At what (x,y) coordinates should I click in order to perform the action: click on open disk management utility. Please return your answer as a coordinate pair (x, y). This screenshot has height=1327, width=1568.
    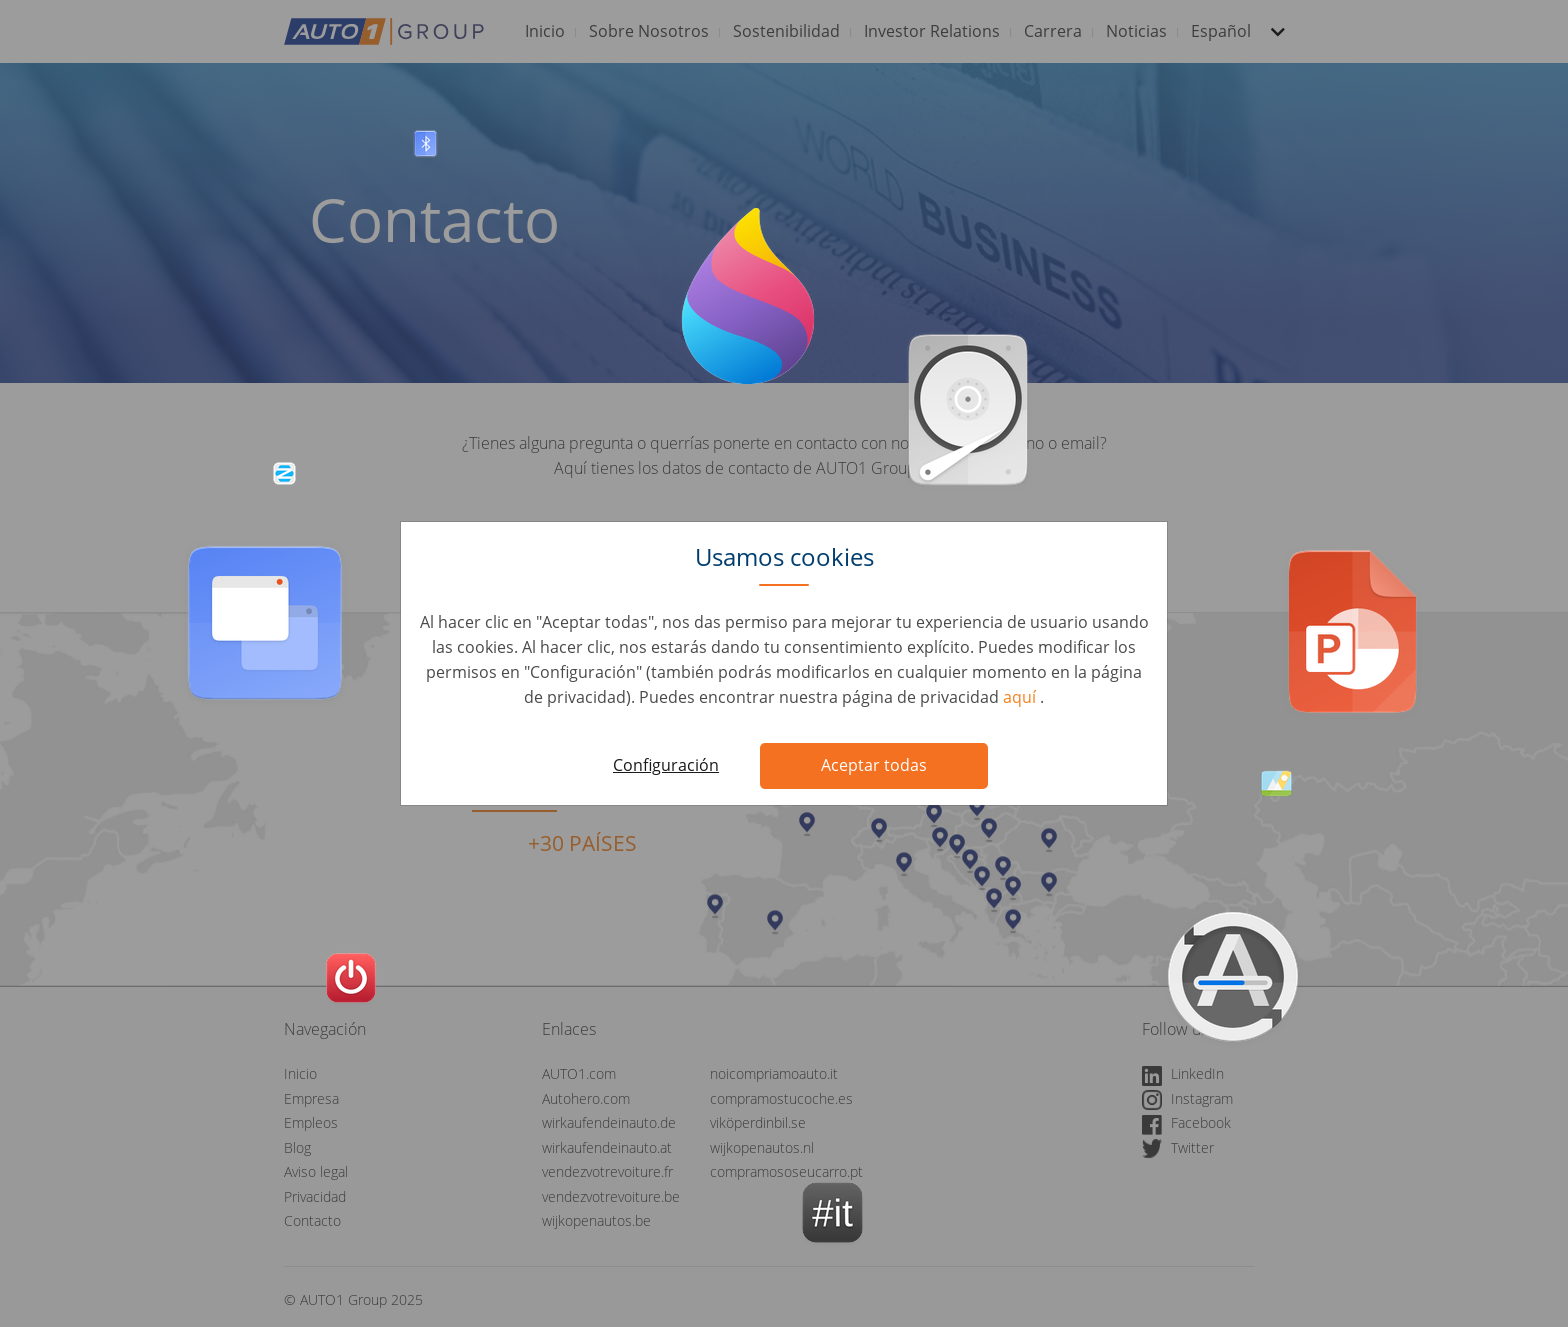
    Looking at the image, I should click on (968, 410).